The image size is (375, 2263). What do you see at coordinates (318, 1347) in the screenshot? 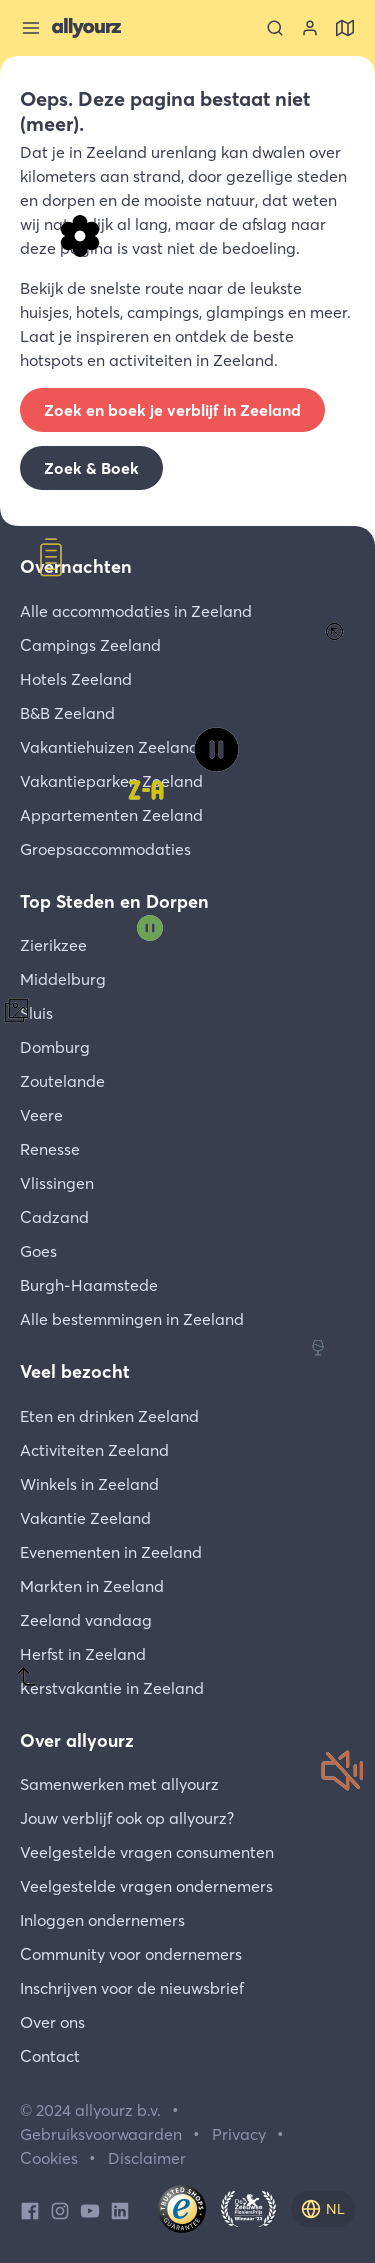
I see `browse wine selection` at bounding box center [318, 1347].